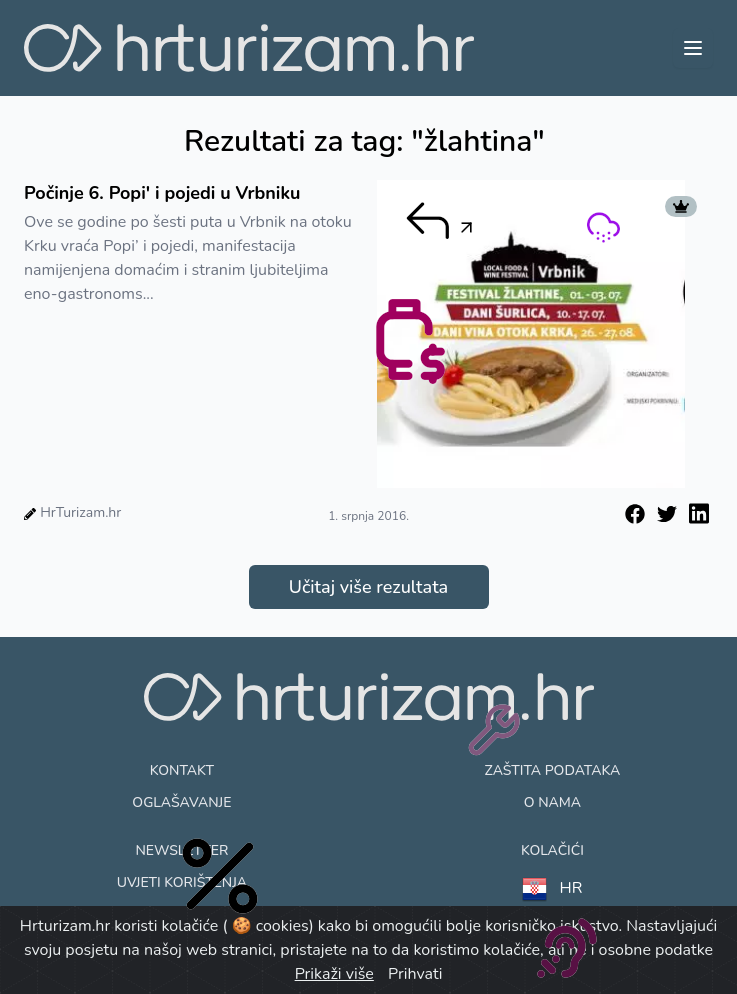 The height and width of the screenshot is (994, 737). Describe the element at coordinates (220, 876) in the screenshot. I see `view or apply a discount` at that location.